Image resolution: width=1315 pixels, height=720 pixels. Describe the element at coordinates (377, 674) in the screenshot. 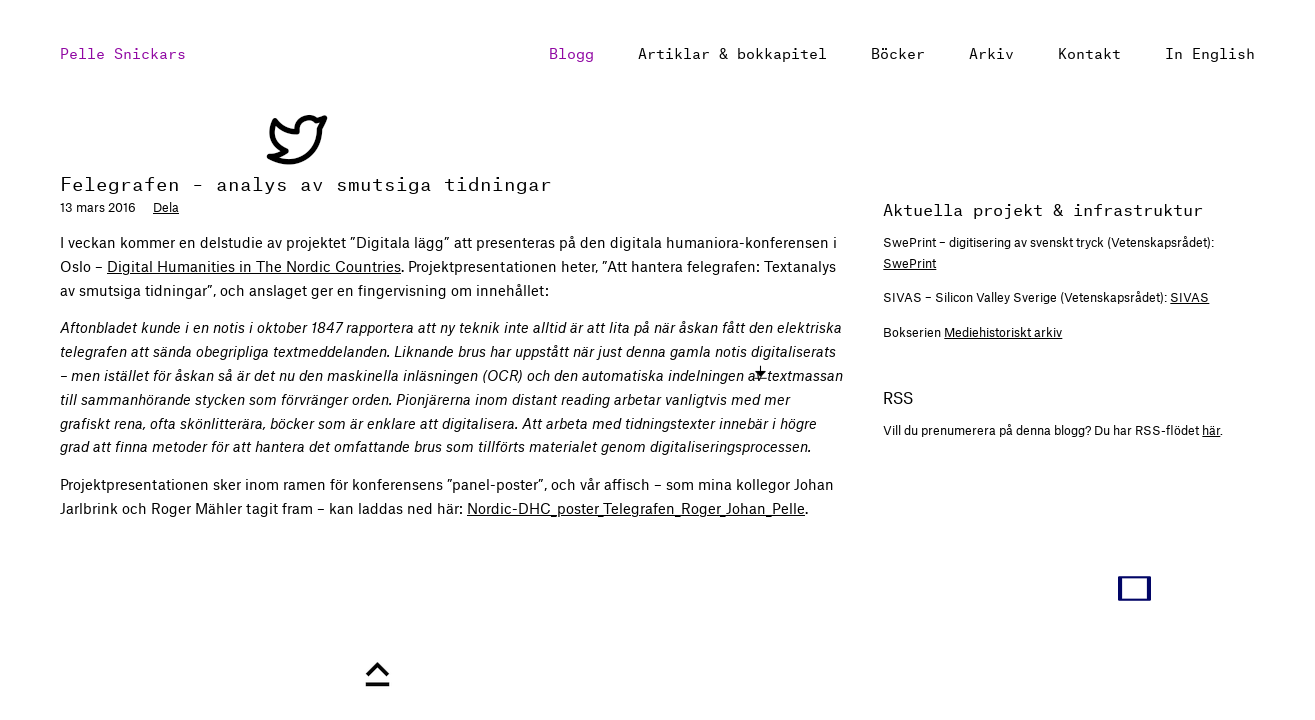

I see `indicates caps lock is enabled on the keyboard` at that location.